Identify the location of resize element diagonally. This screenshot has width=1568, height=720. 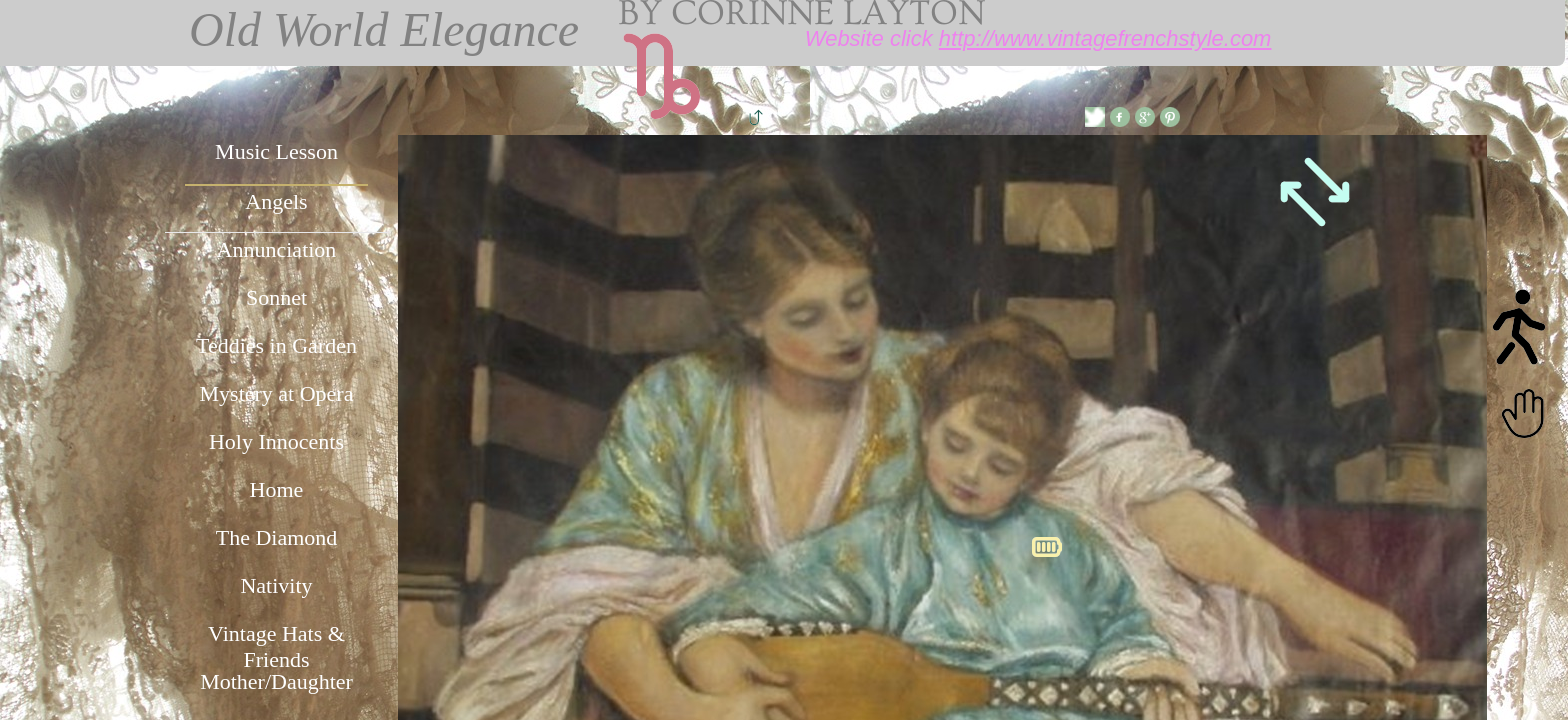
(1315, 192).